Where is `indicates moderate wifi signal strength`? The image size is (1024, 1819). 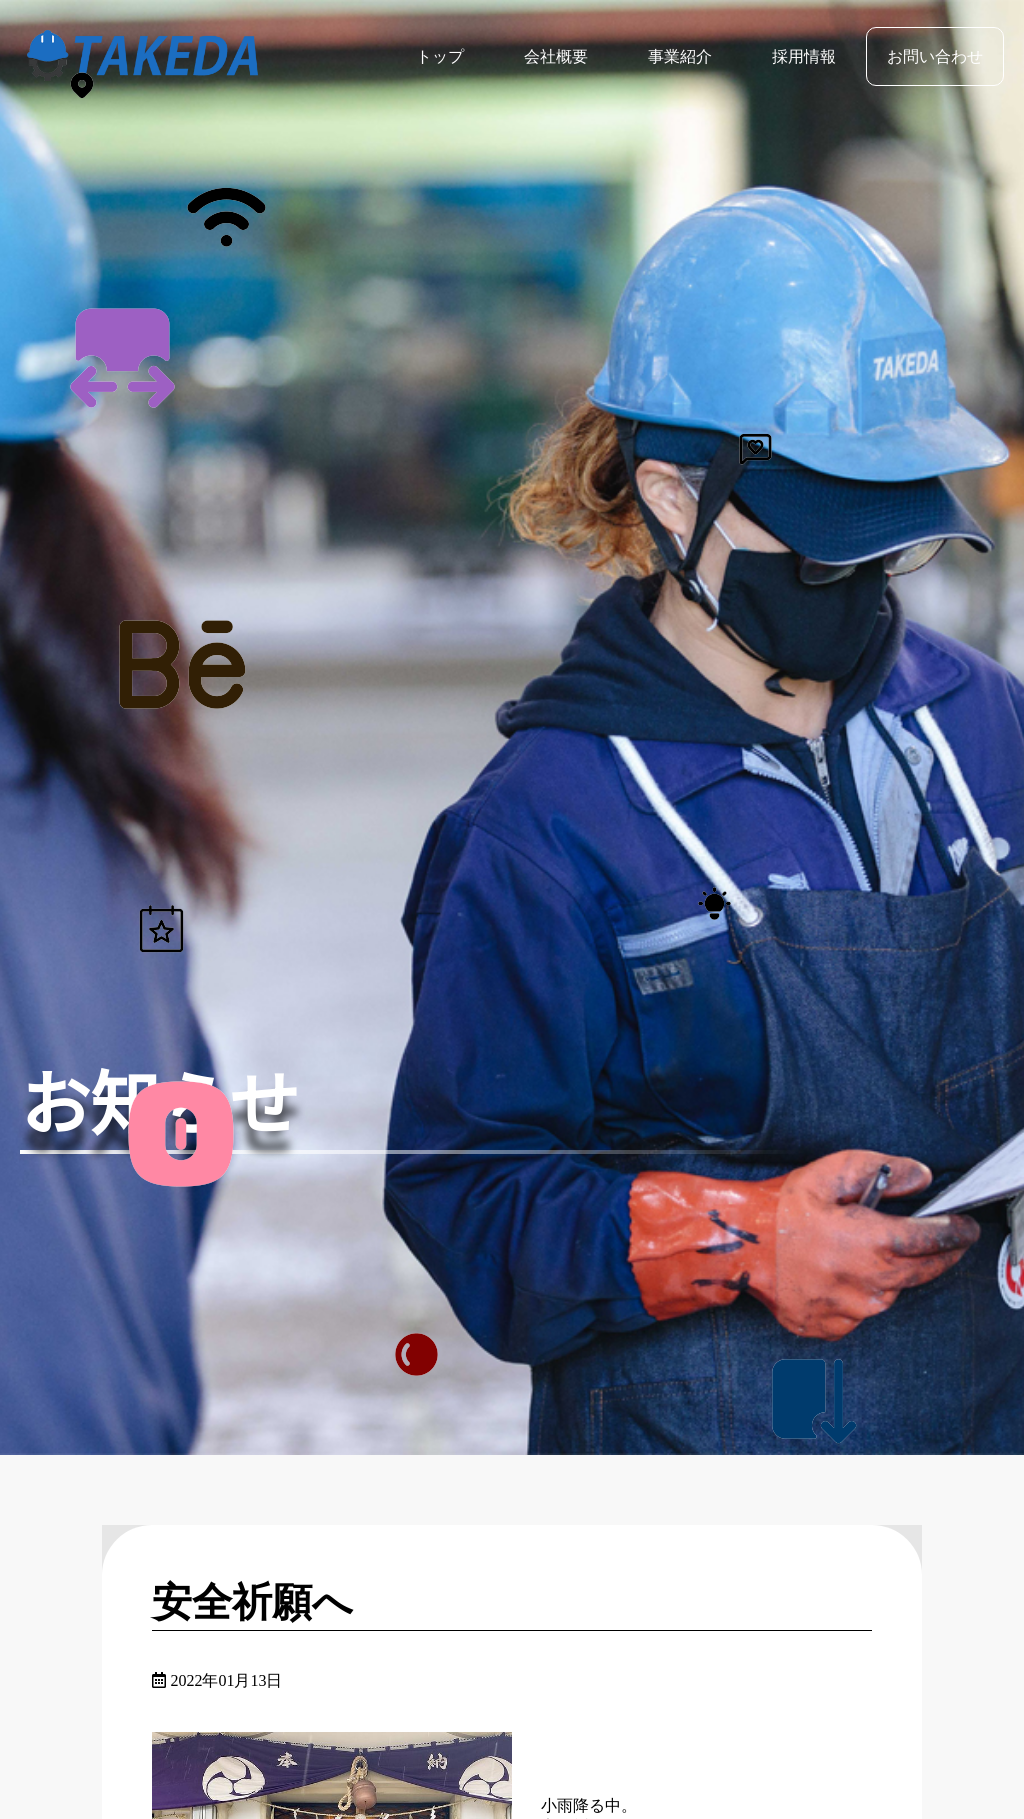 indicates moderate wifi signal strength is located at coordinates (226, 205).